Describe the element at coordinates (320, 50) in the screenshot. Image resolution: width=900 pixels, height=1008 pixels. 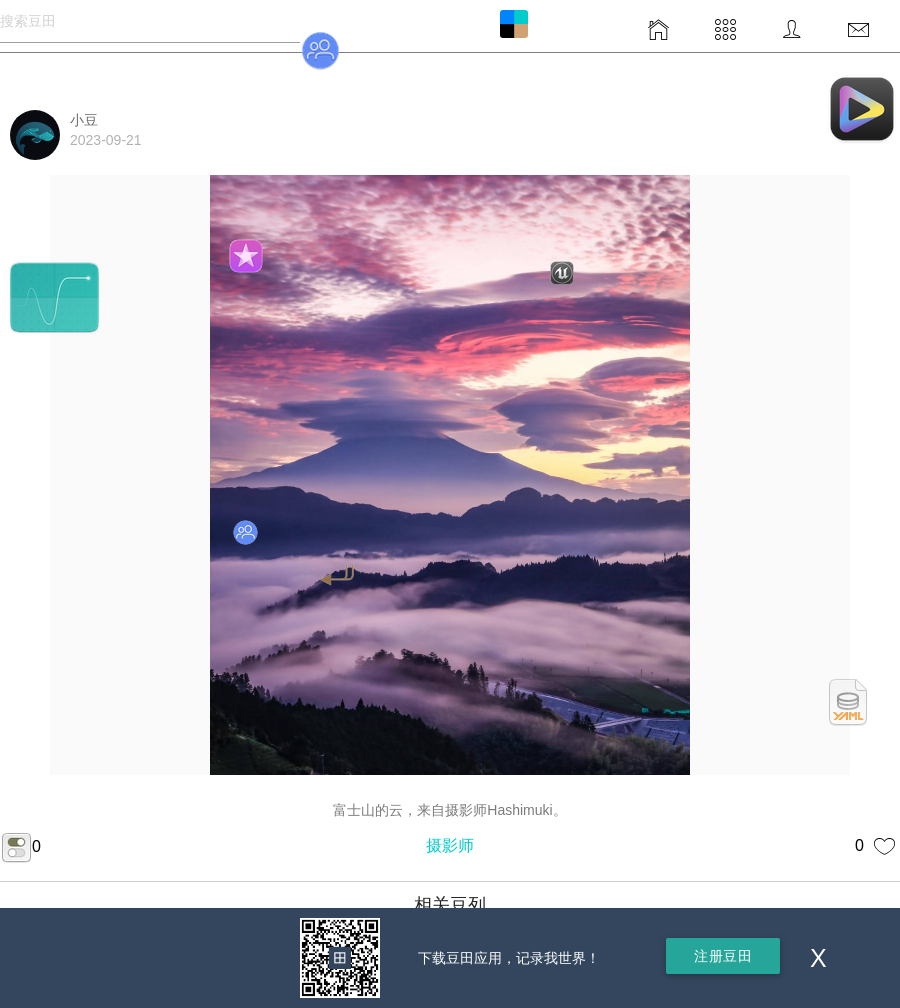
I see `manage user accounts and settings` at that location.